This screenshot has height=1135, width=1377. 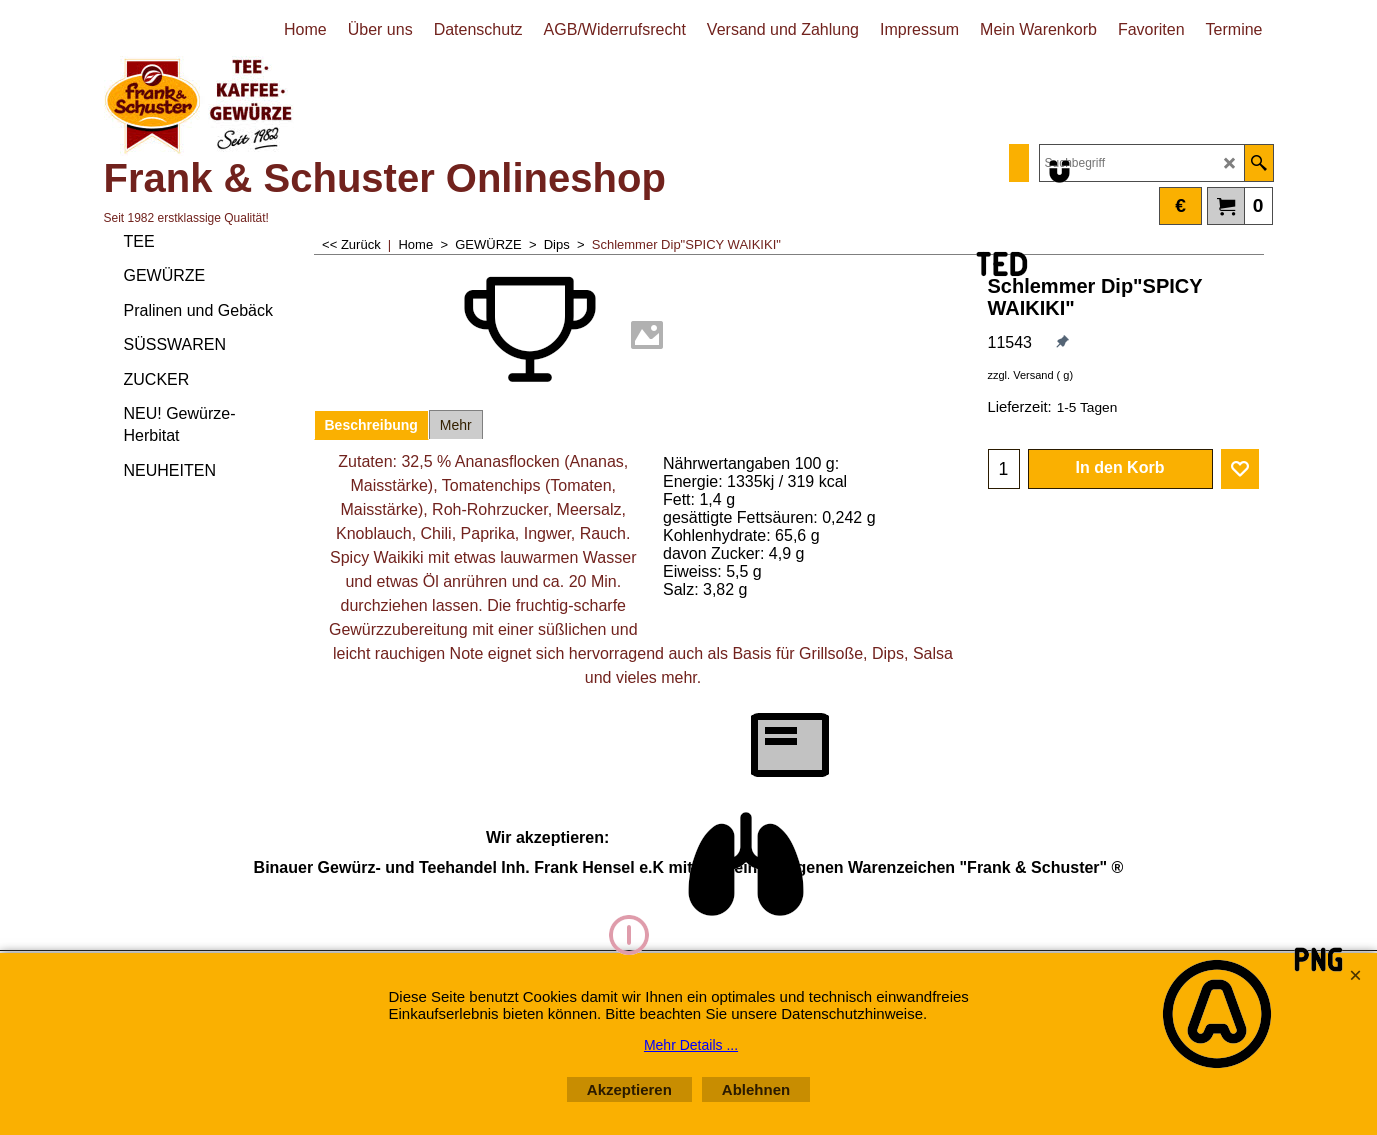 I want to click on pin this item to keep it visible, so click(x=1062, y=341).